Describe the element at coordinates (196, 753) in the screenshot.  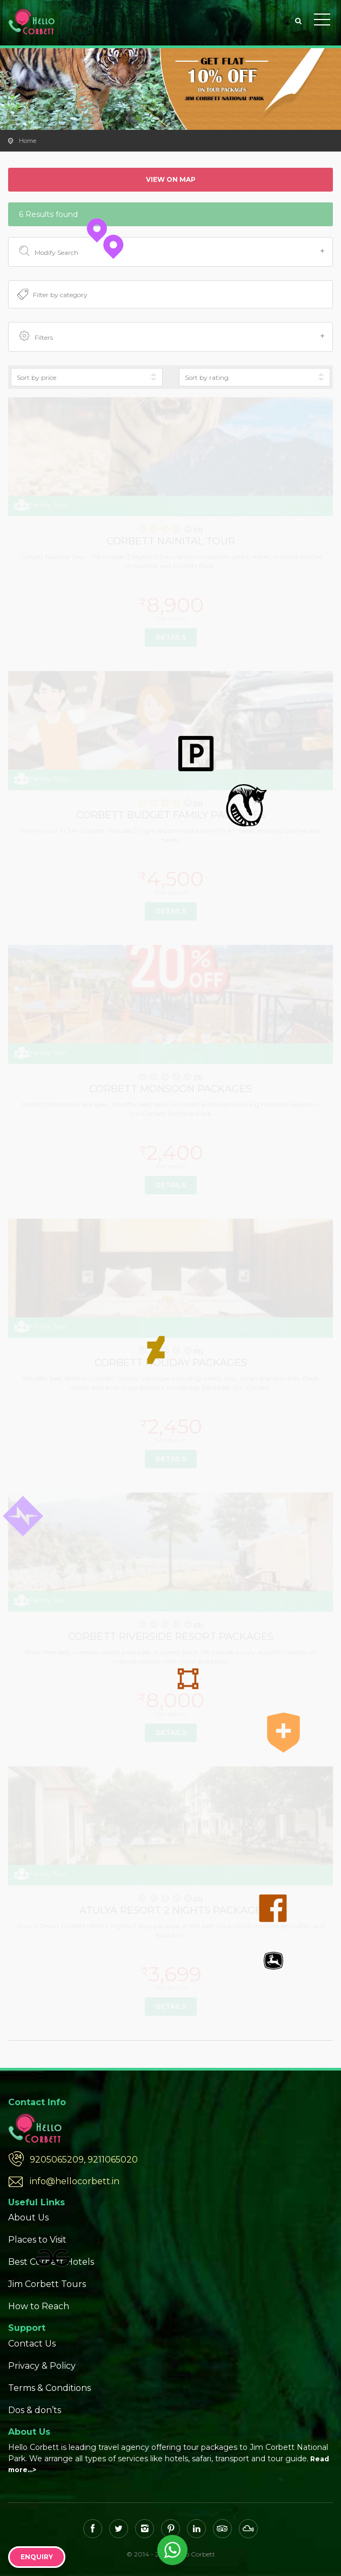
I see `find nearby parking locations` at that location.